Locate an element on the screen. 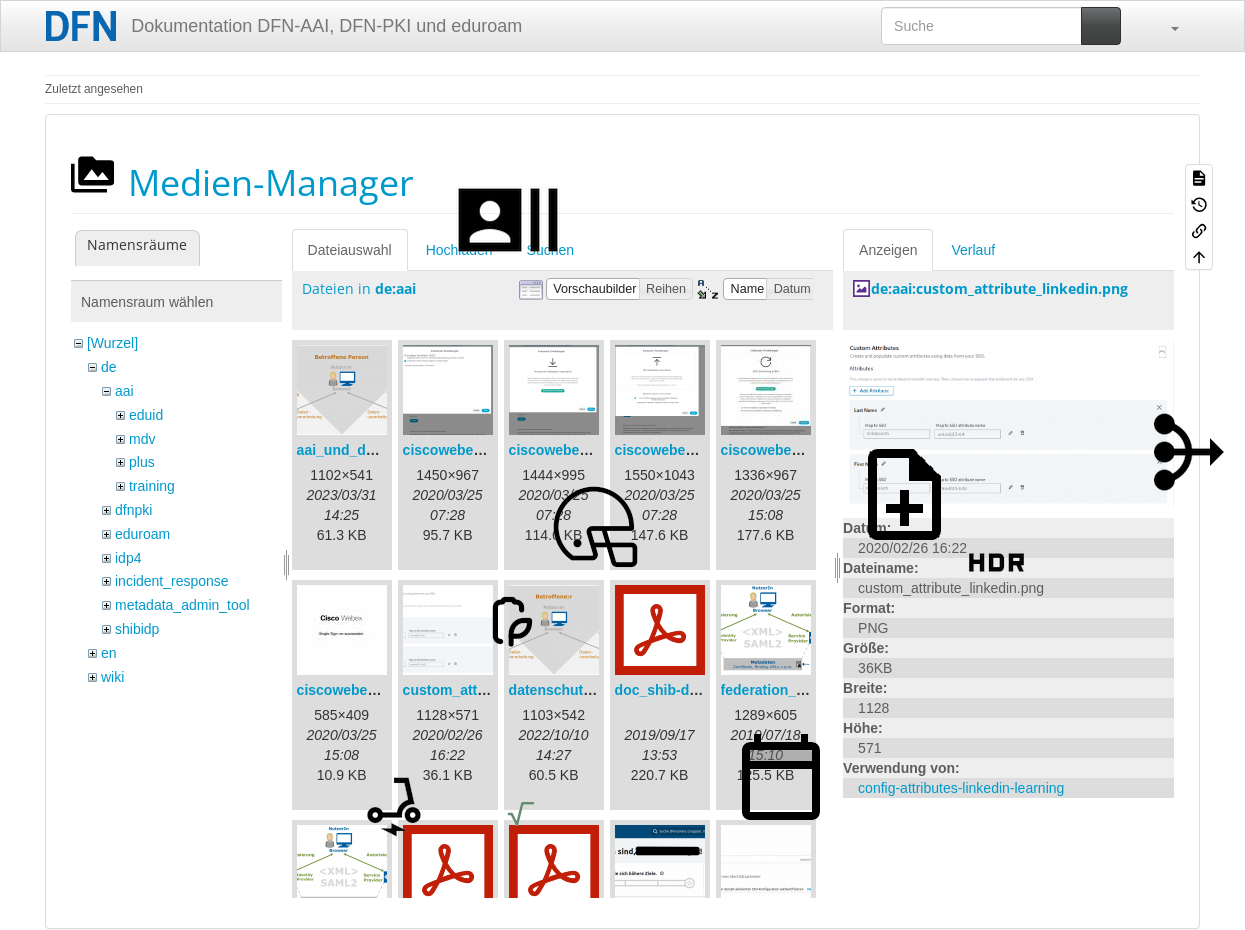  view today's date is located at coordinates (781, 777).